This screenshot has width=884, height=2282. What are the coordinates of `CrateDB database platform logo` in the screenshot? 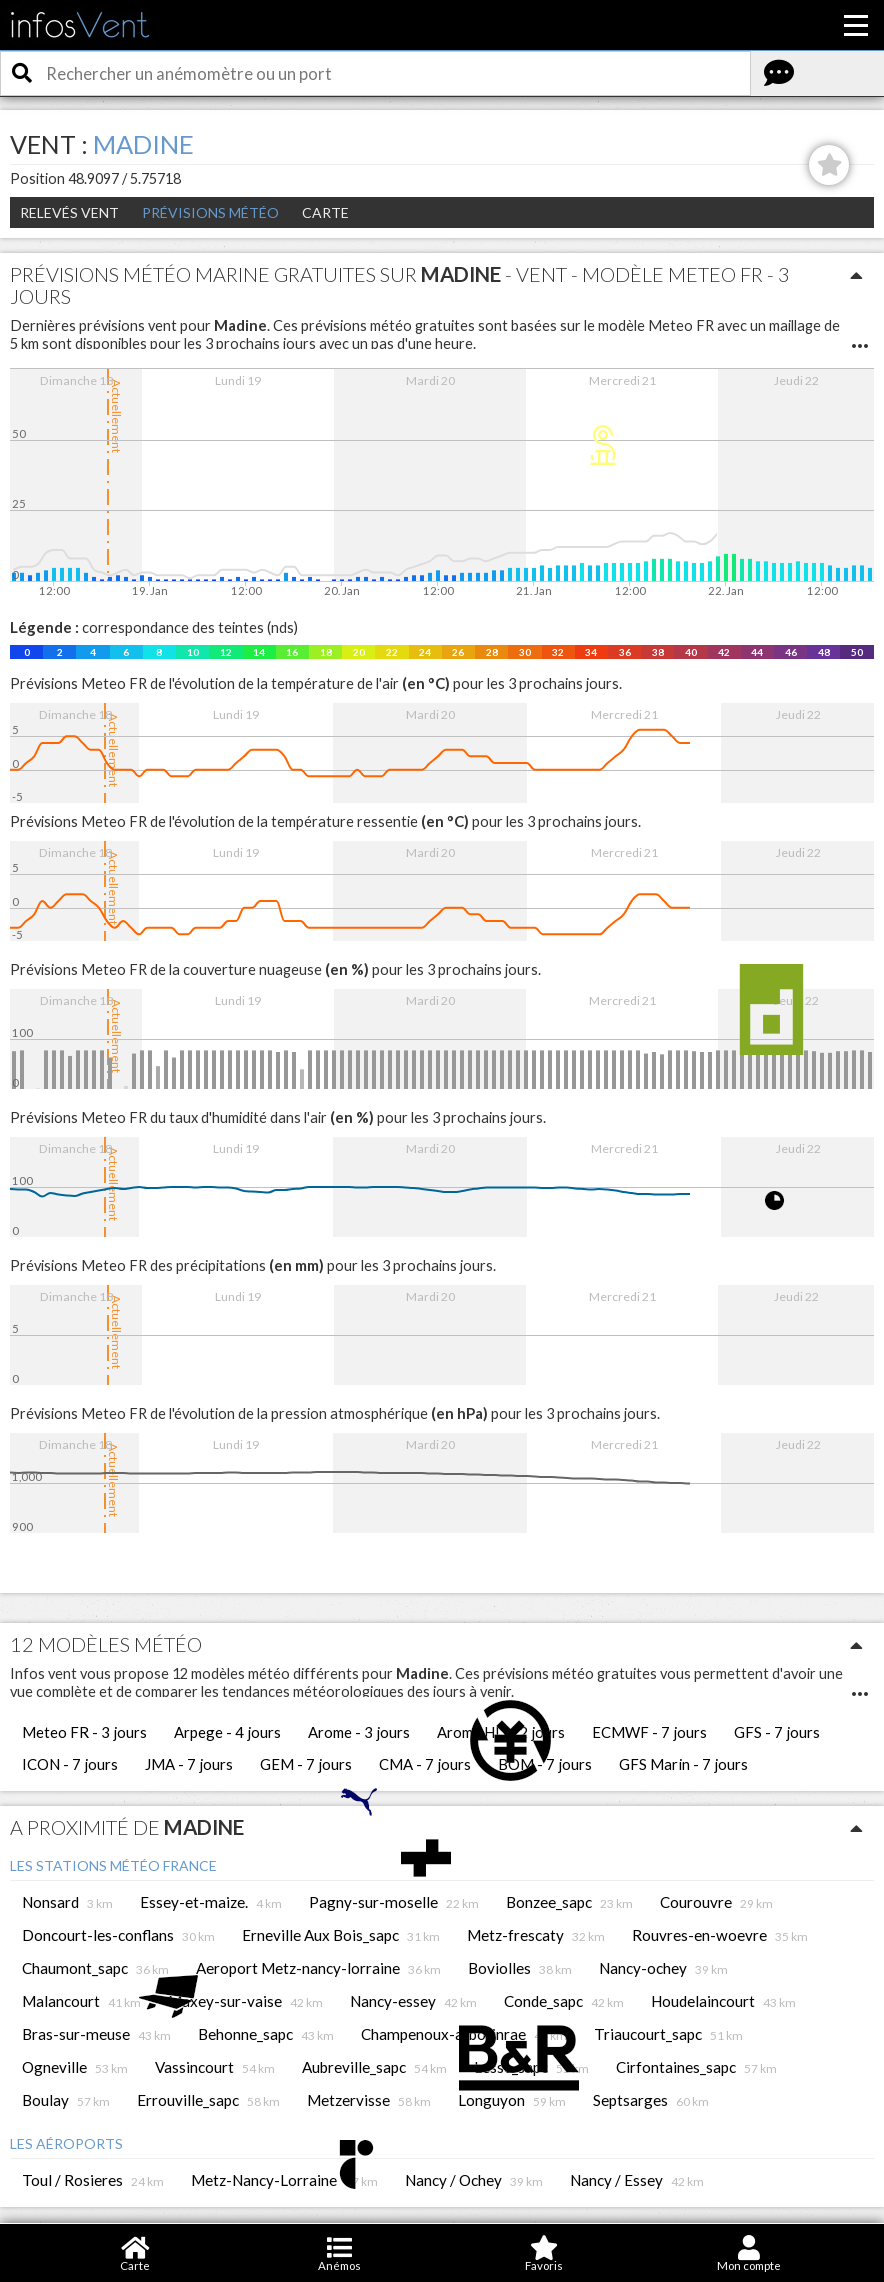 It's located at (426, 1858).